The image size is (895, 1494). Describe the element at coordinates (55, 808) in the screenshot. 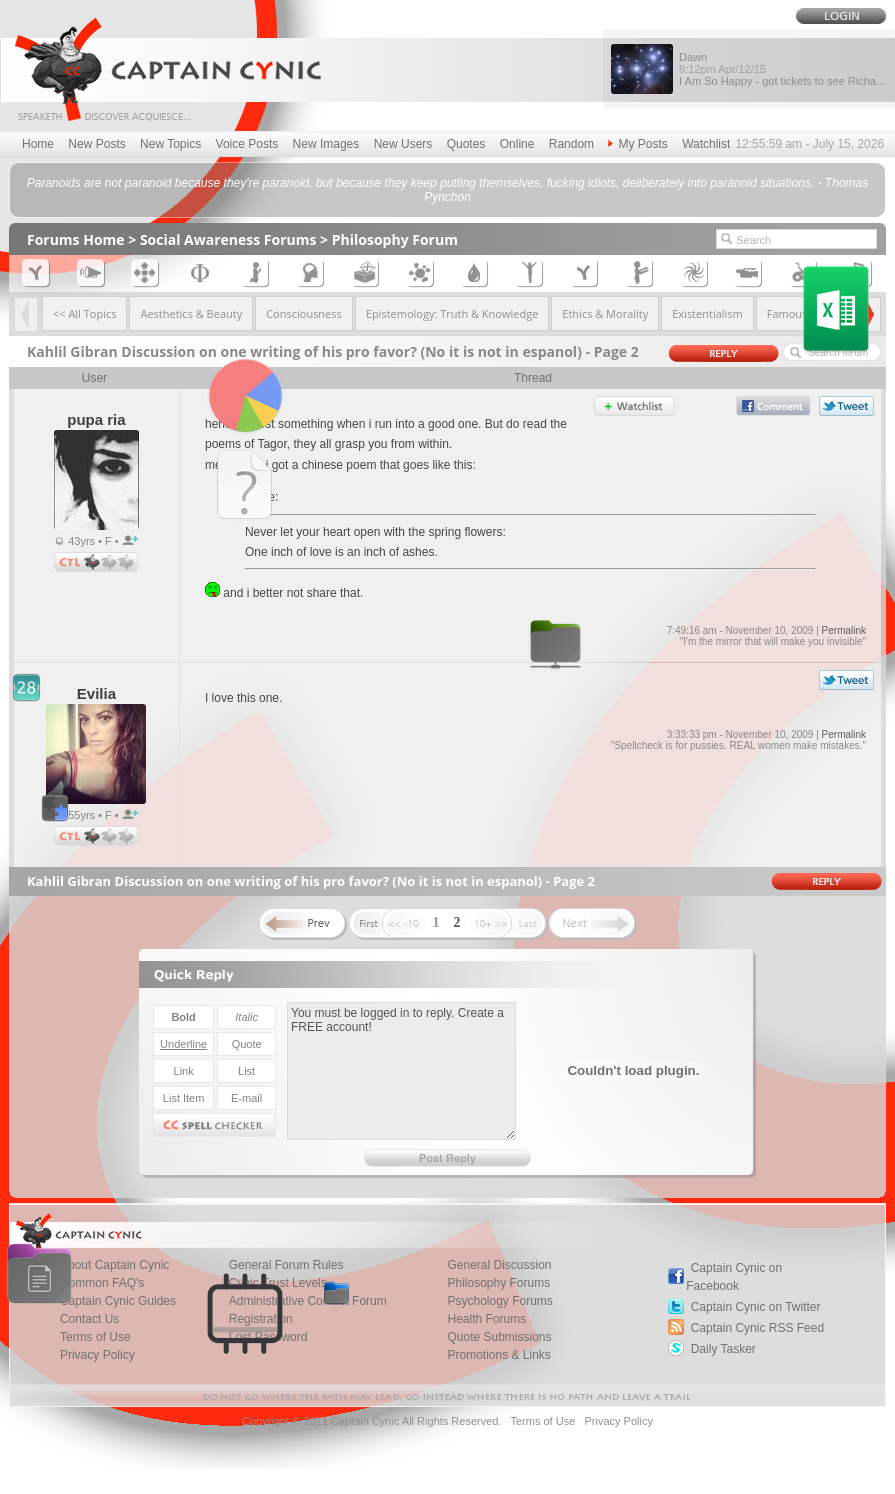

I see `manage bluetooth plugins or extensions` at that location.